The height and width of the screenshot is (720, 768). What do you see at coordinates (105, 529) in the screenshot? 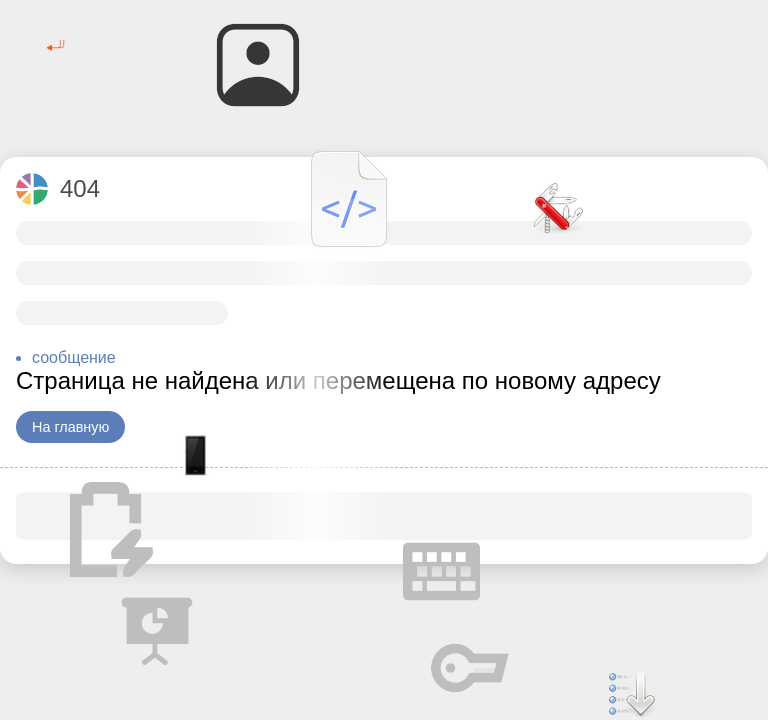
I see `indicates battery is empty but currently charging` at bounding box center [105, 529].